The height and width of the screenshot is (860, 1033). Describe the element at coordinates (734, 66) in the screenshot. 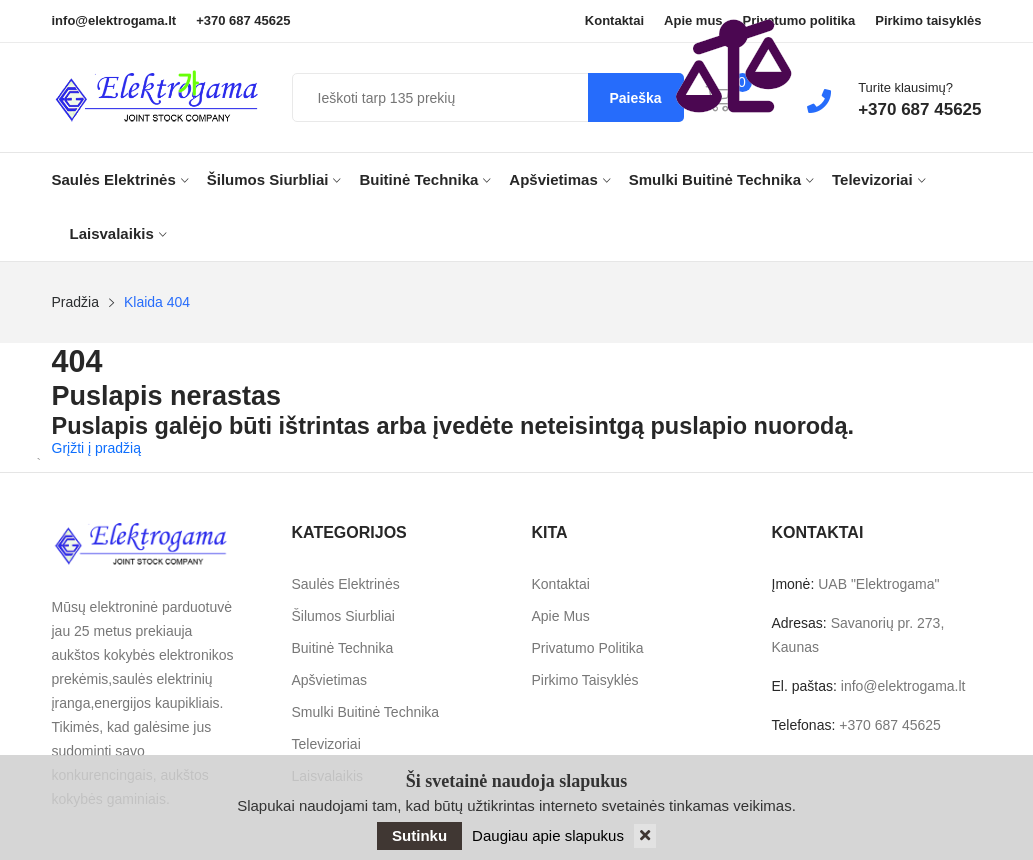

I see `indicates an unbalanced comparison or unequal weight` at that location.